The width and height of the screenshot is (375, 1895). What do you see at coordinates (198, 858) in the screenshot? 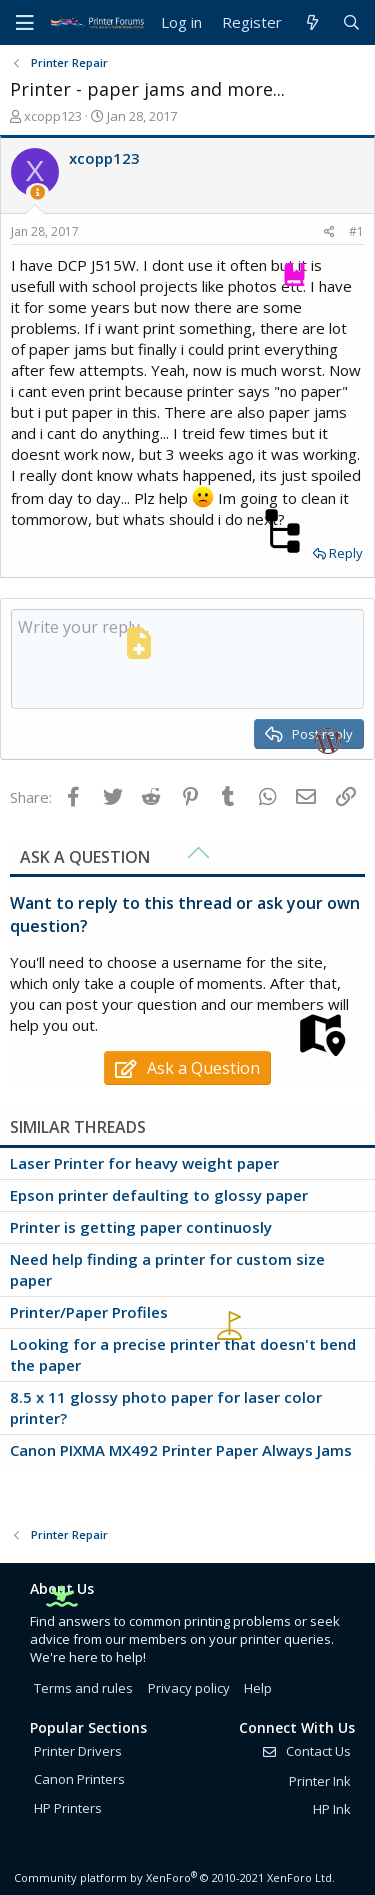
I see `collapse an expanded section` at bounding box center [198, 858].